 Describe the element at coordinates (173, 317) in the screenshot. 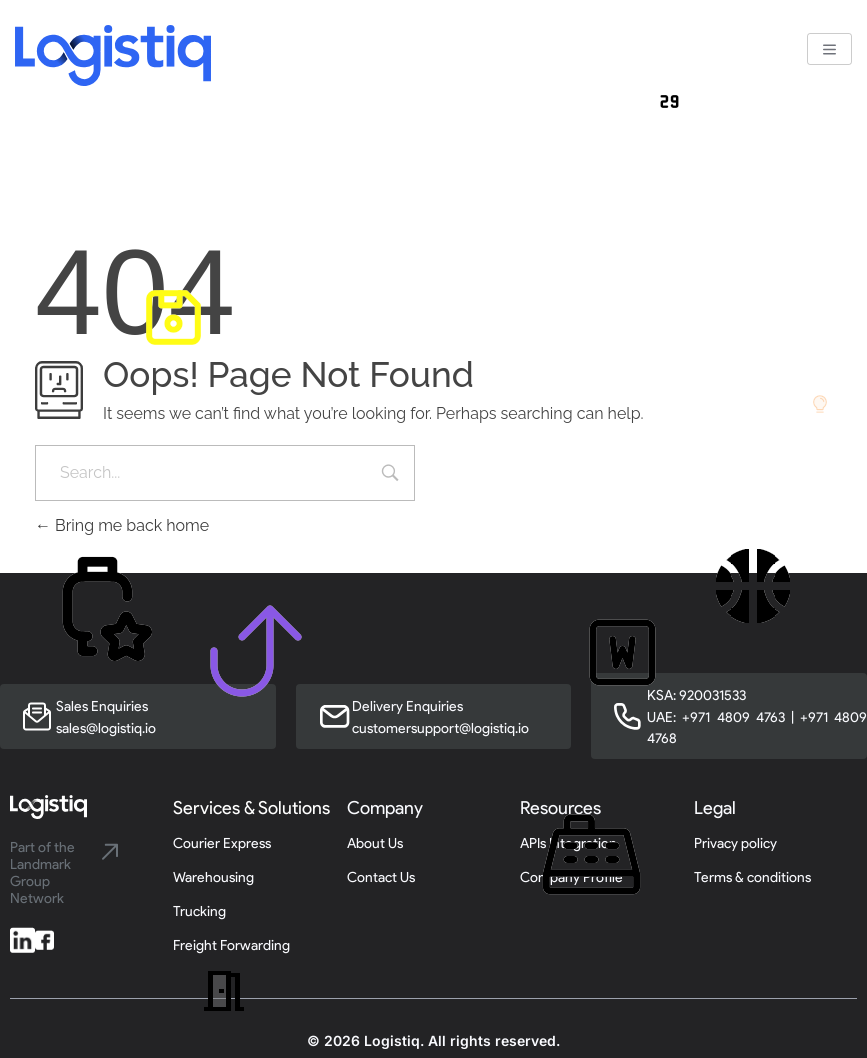

I see `save current file or document` at that location.